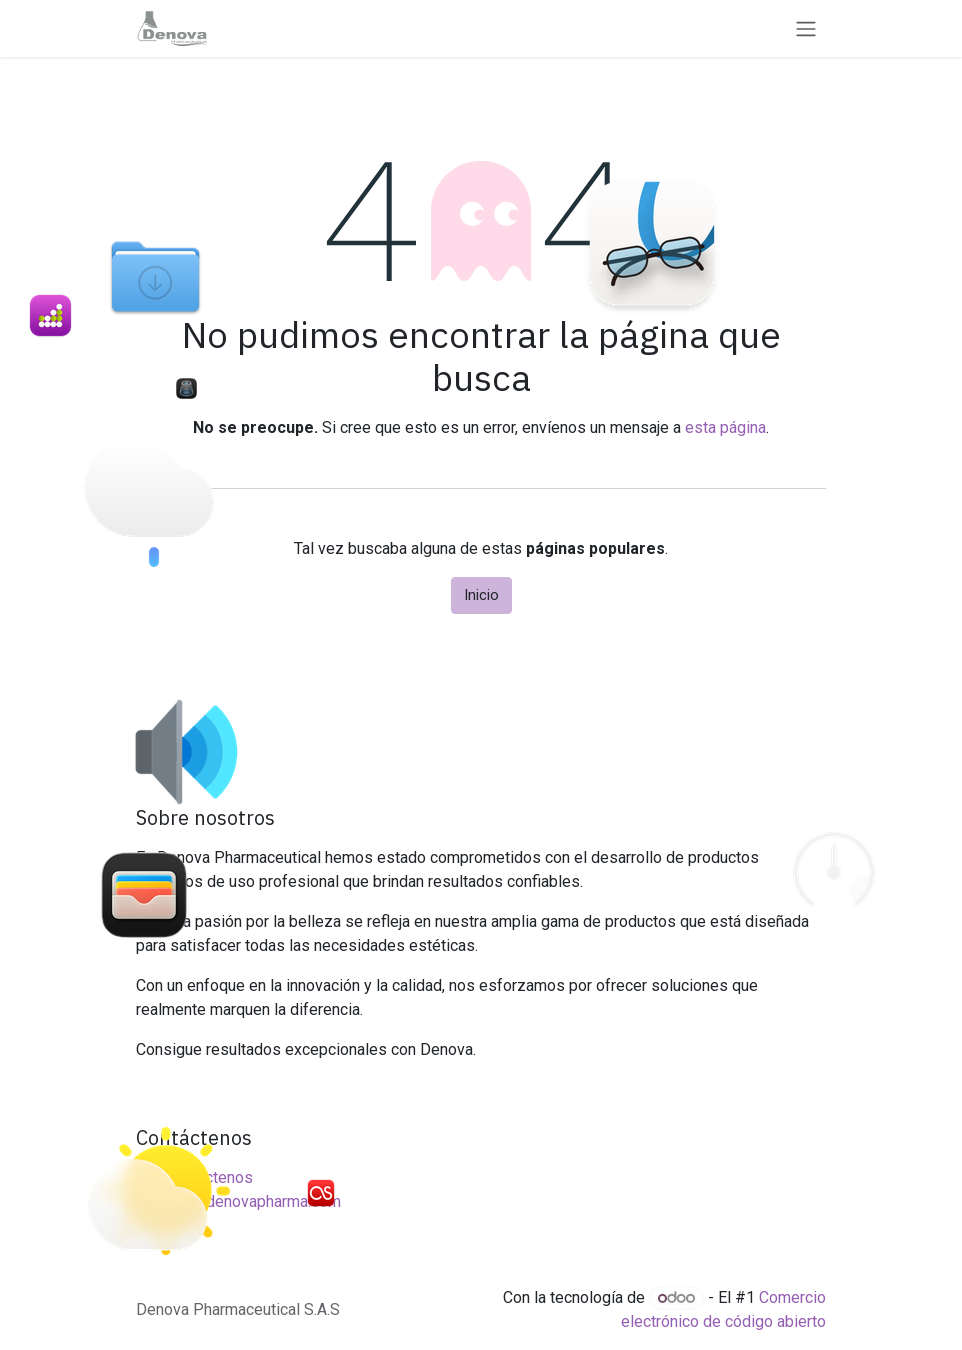 Image resolution: width=962 pixels, height=1350 pixels. Describe the element at coordinates (834, 869) in the screenshot. I see `view system performance metrics` at that location.